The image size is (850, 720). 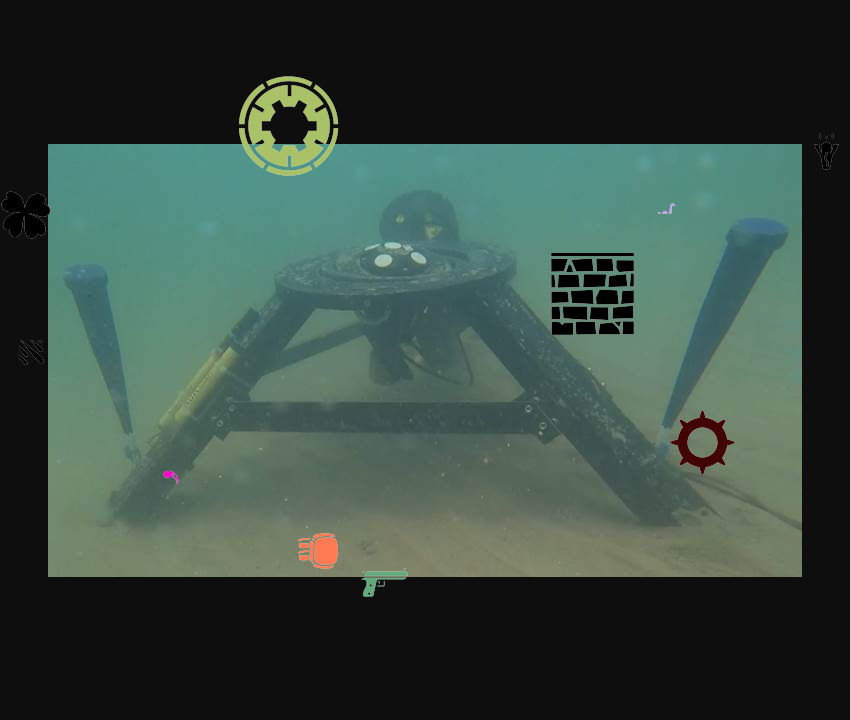 I want to click on spikeball game or sports activity, so click(x=702, y=442).